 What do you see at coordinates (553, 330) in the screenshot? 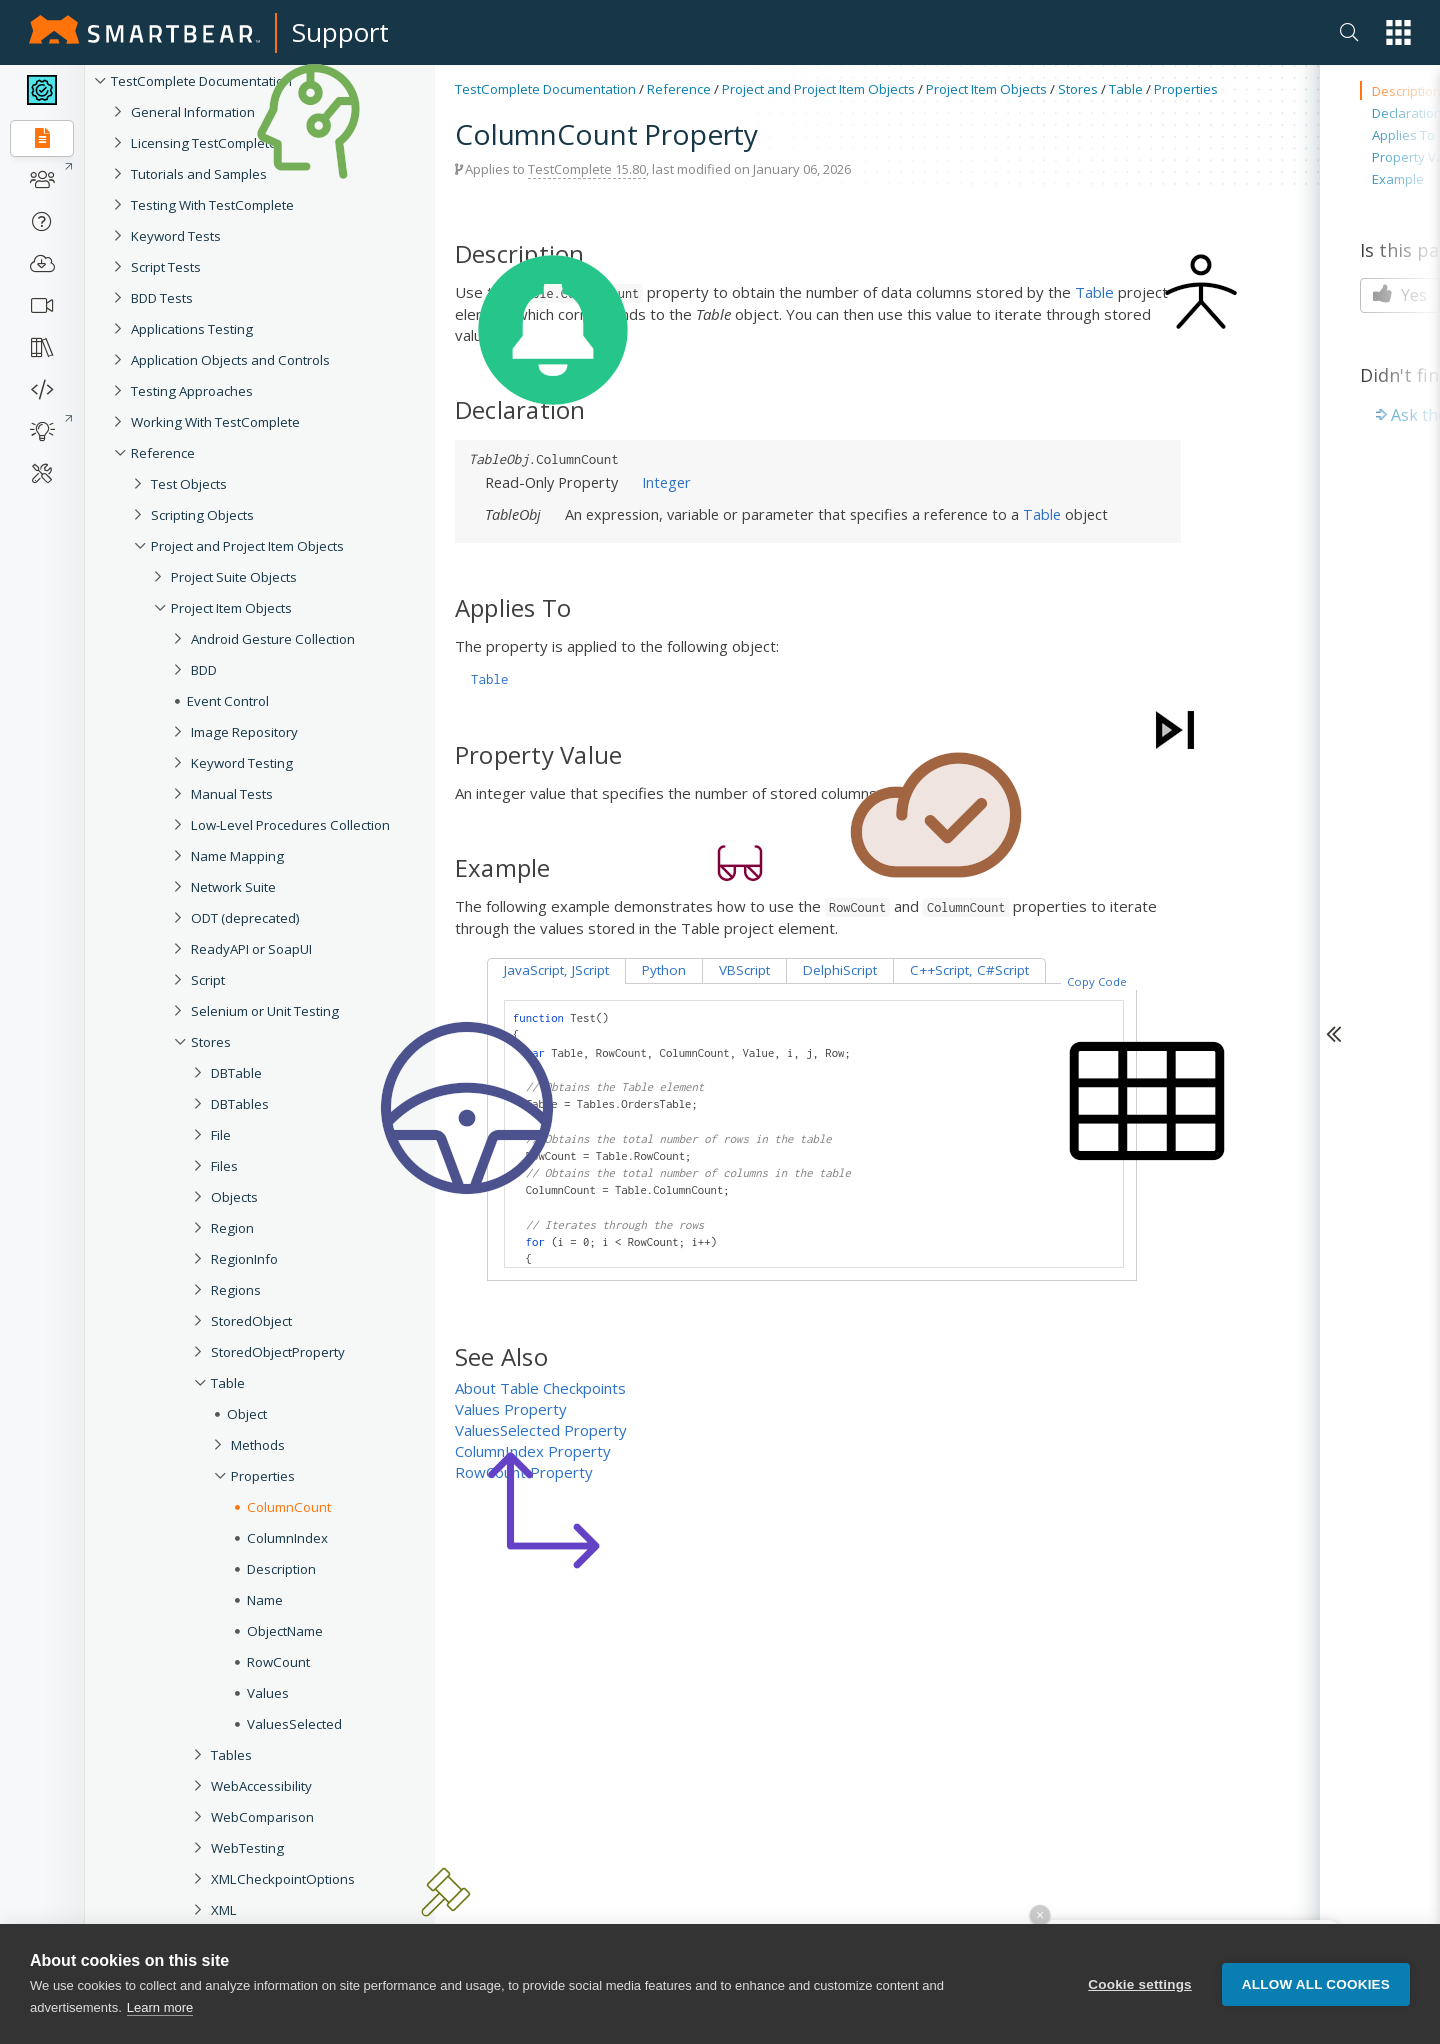
I see `view notifications` at bounding box center [553, 330].